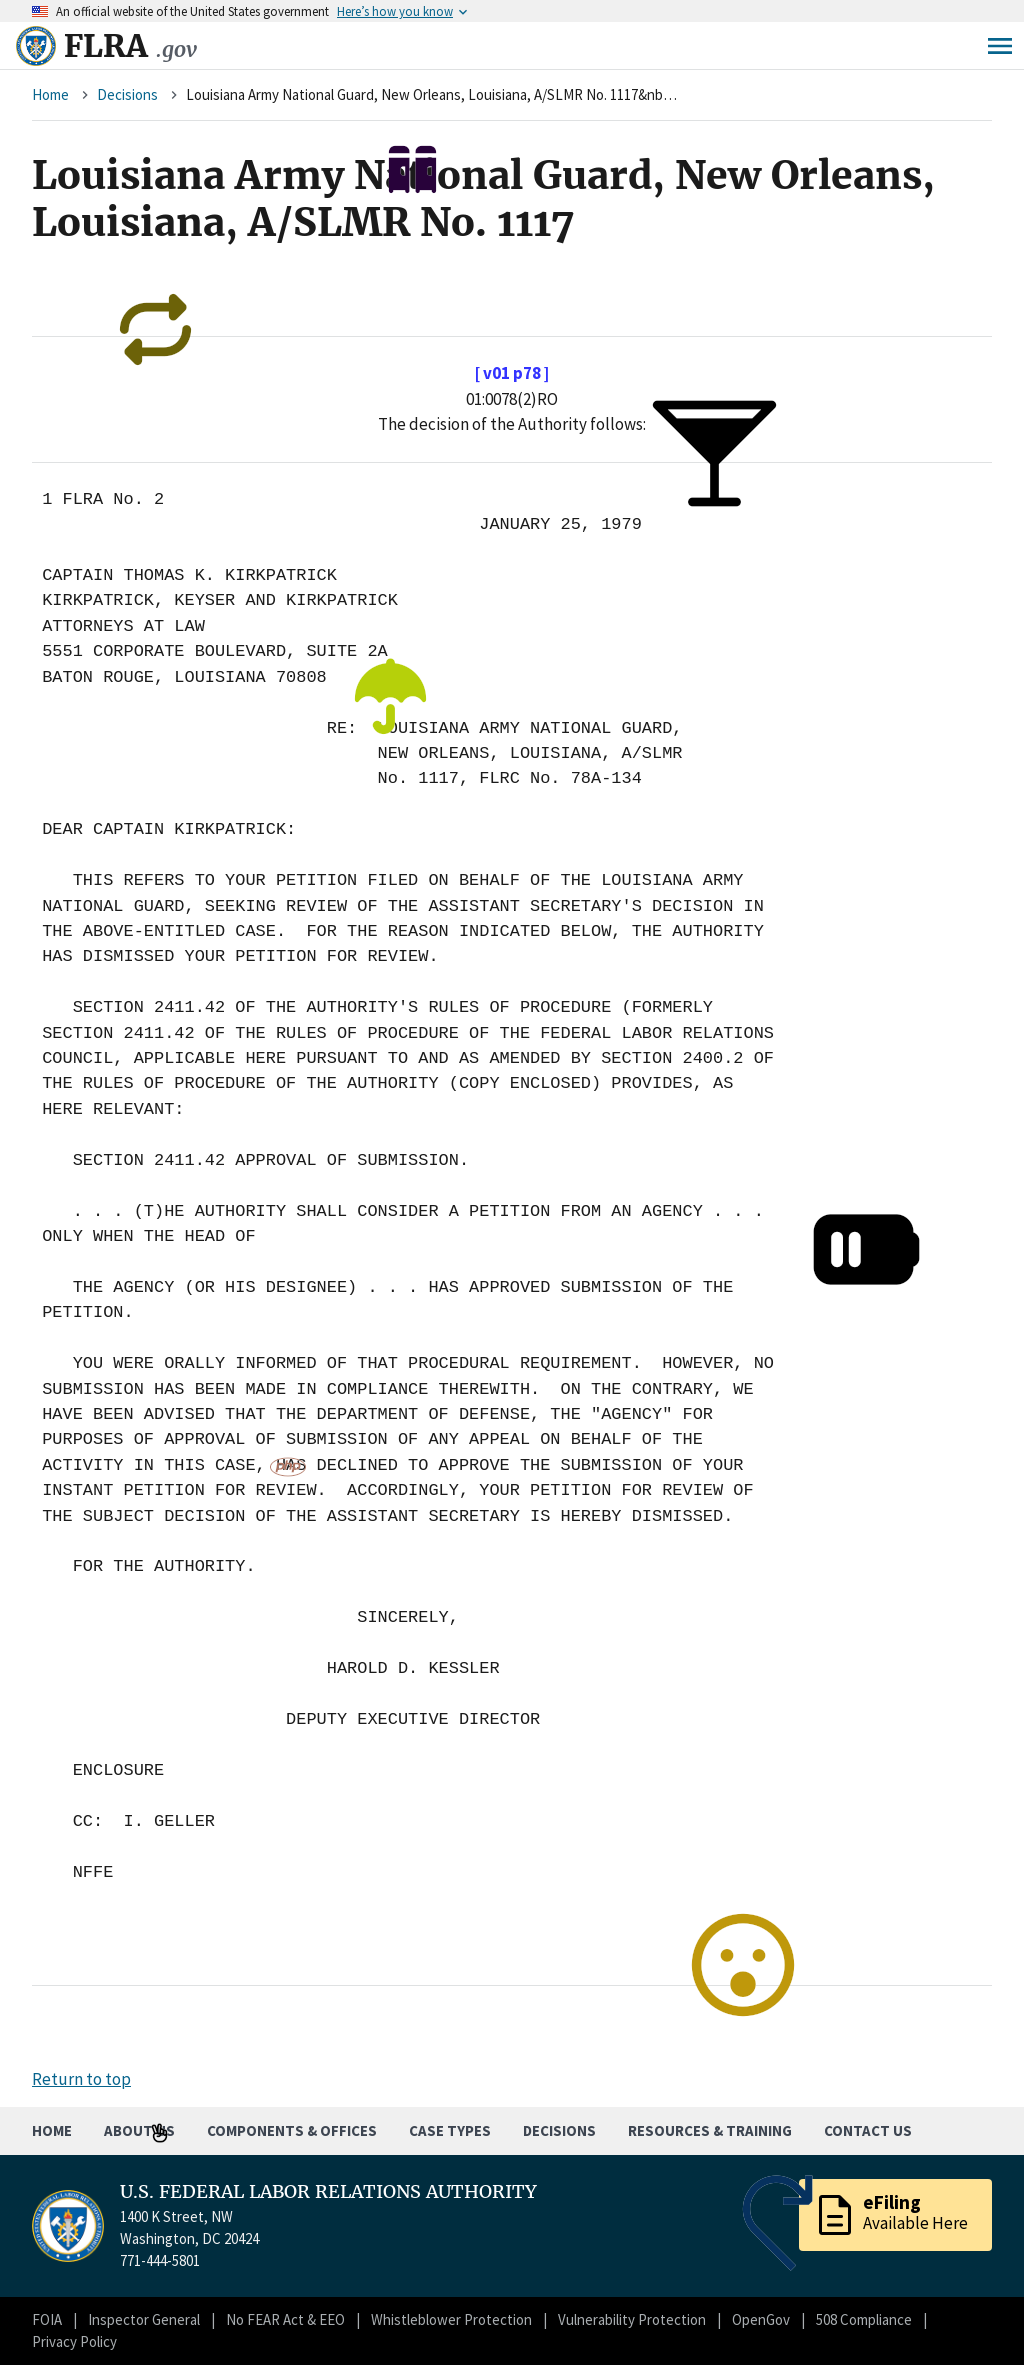 The height and width of the screenshot is (2365, 1024). What do you see at coordinates (160, 2133) in the screenshot?
I see `peace sign or victory gesture` at bounding box center [160, 2133].